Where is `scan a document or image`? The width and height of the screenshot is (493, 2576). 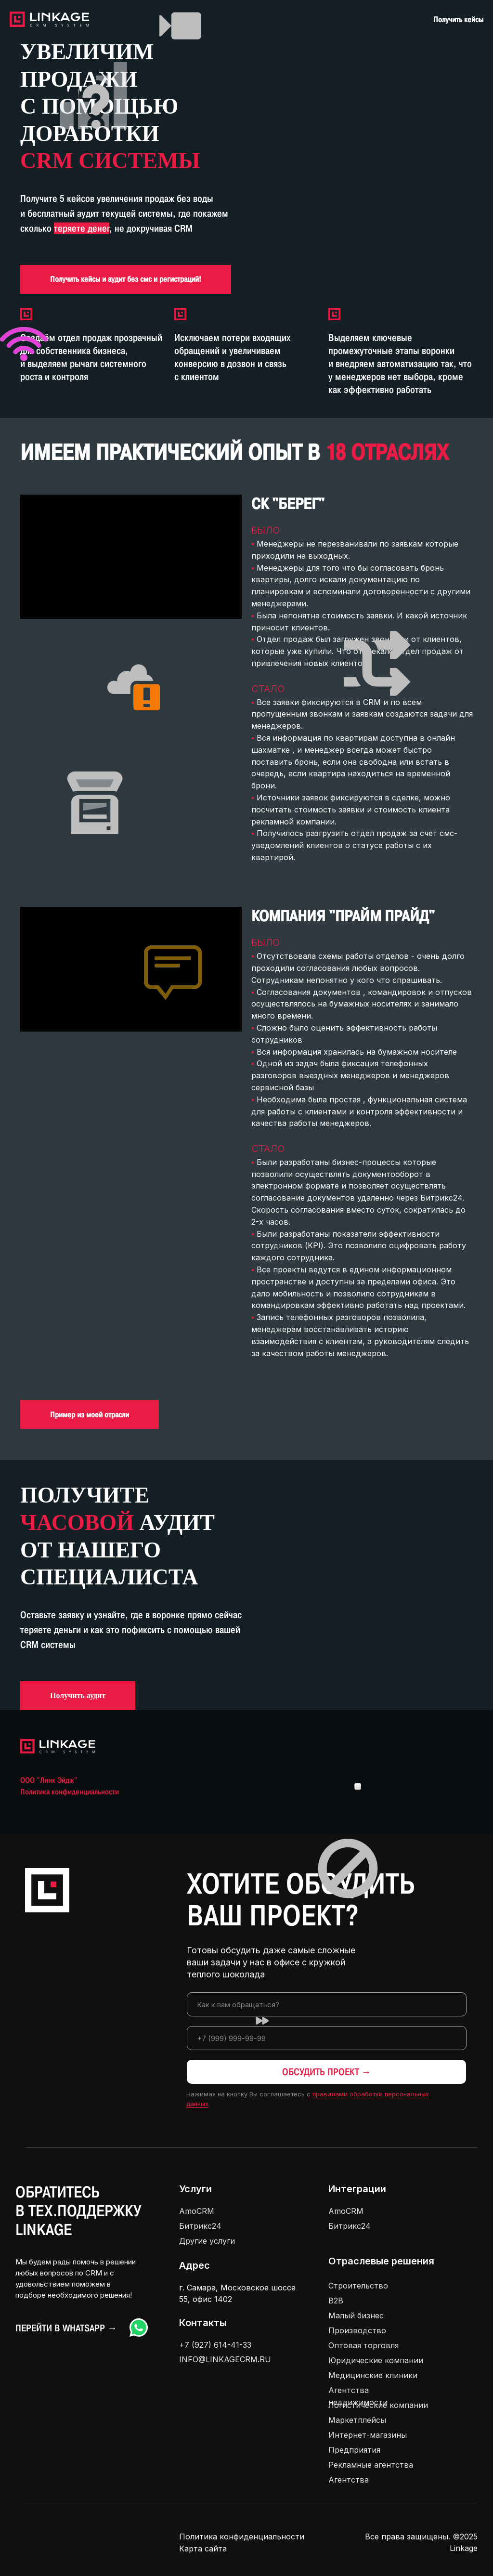 scan a document or image is located at coordinates (95, 803).